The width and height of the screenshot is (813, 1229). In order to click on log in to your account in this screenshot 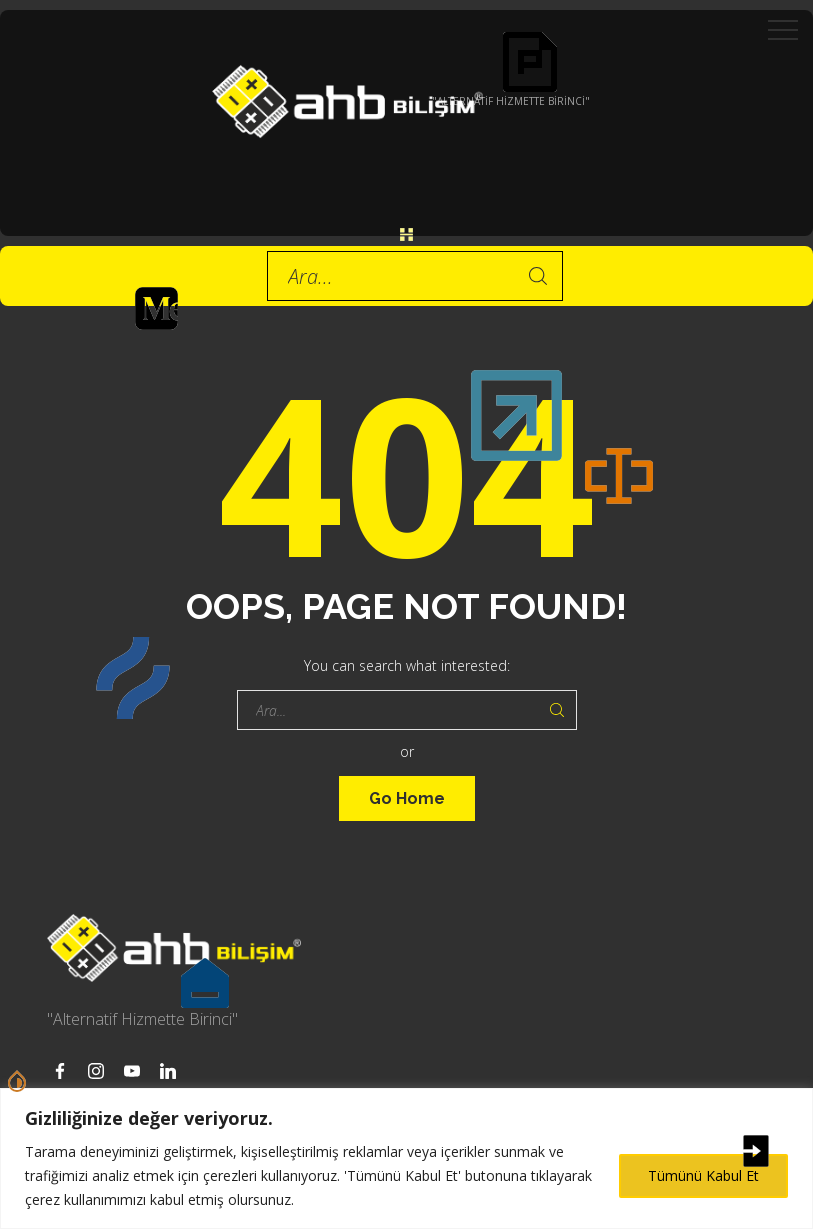, I will do `click(756, 1151)`.